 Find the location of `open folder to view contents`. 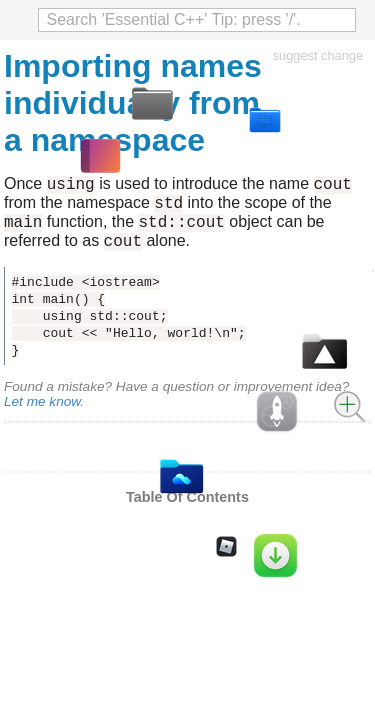

open folder to view contents is located at coordinates (152, 103).